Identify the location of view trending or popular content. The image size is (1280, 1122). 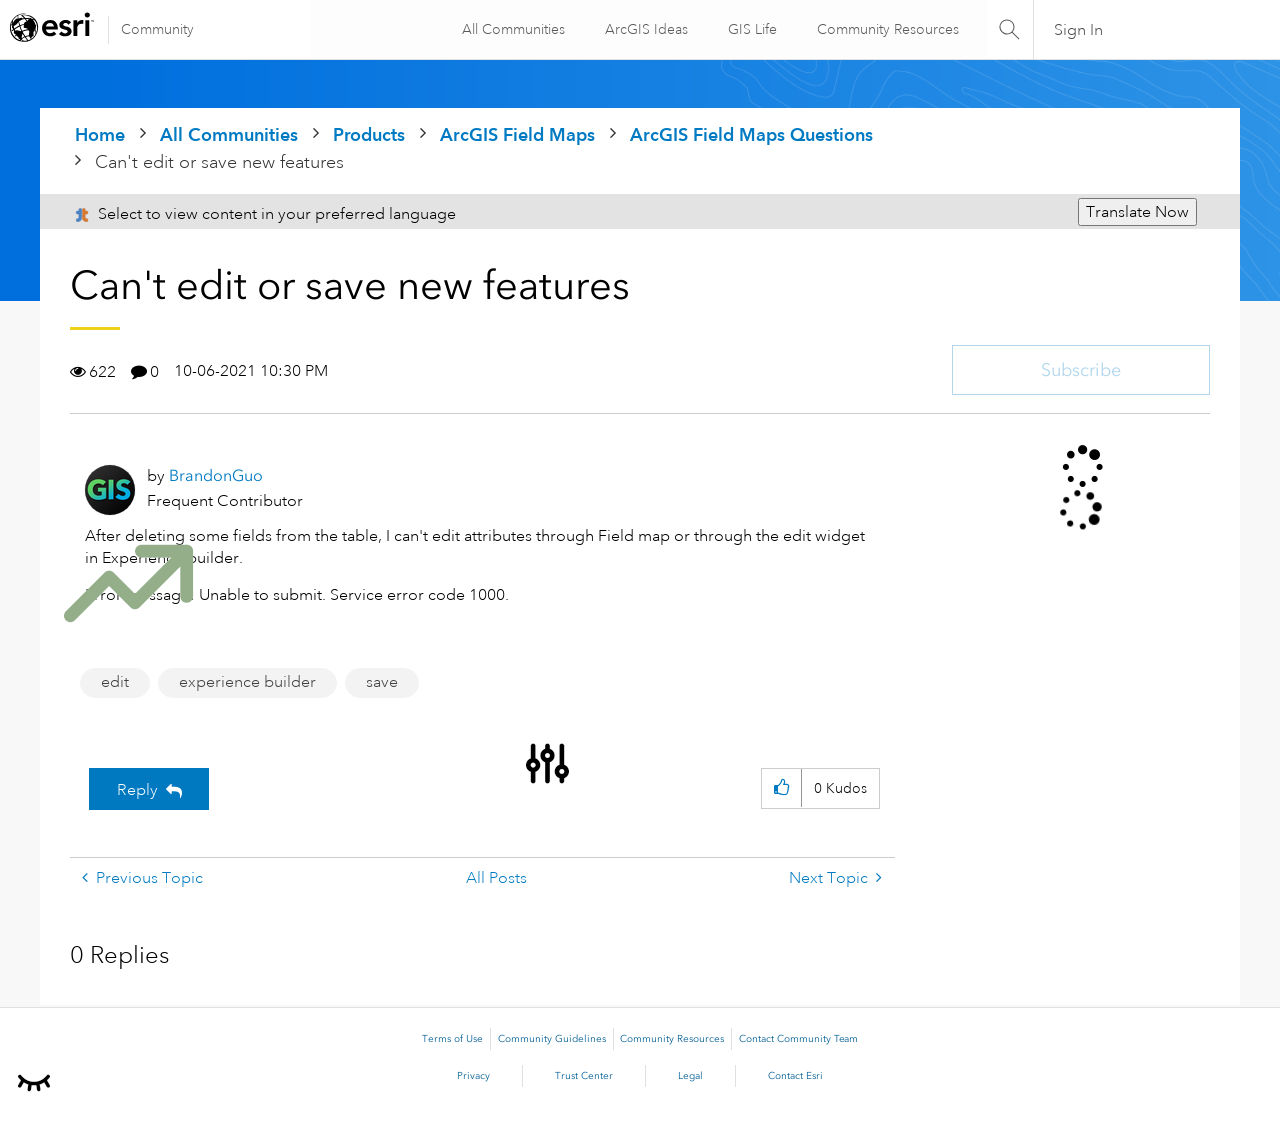
(128, 583).